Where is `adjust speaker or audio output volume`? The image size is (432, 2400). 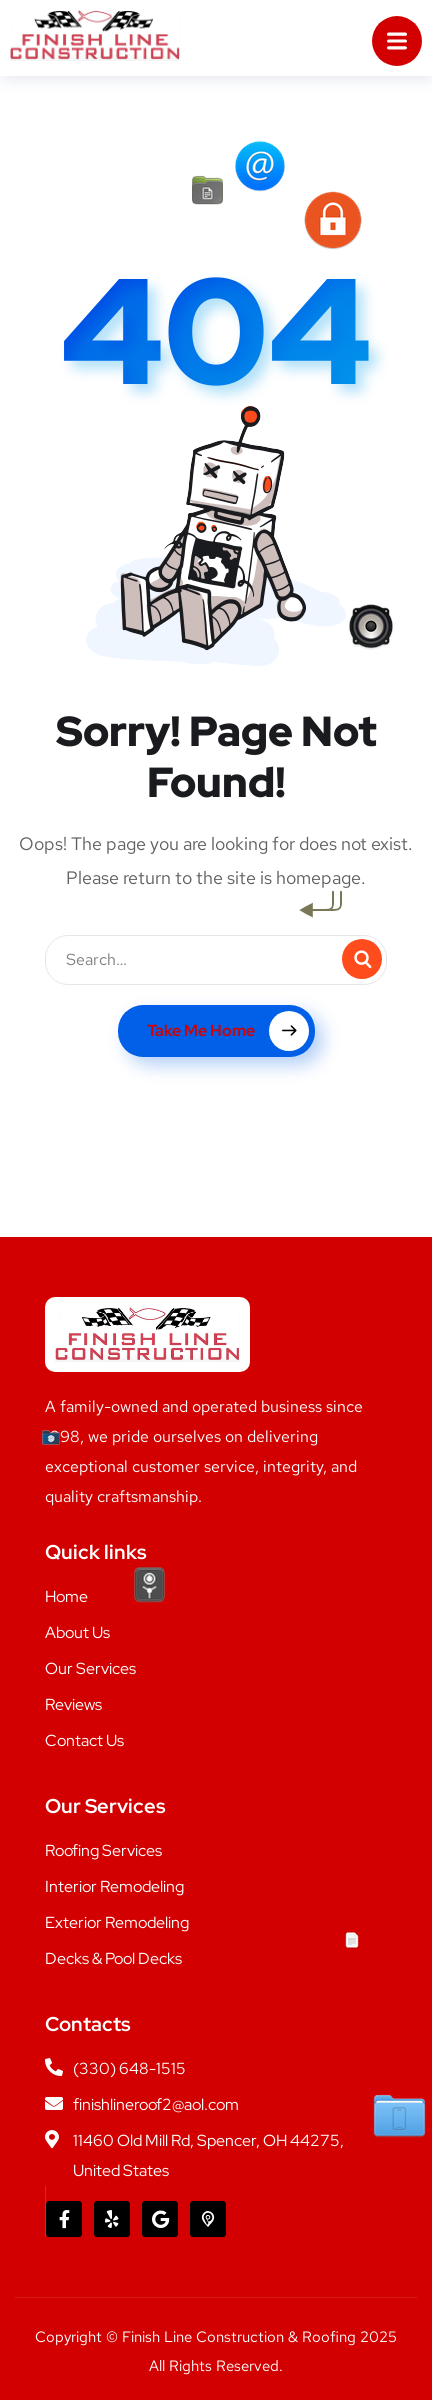 adjust speaker or audio output volume is located at coordinates (371, 626).